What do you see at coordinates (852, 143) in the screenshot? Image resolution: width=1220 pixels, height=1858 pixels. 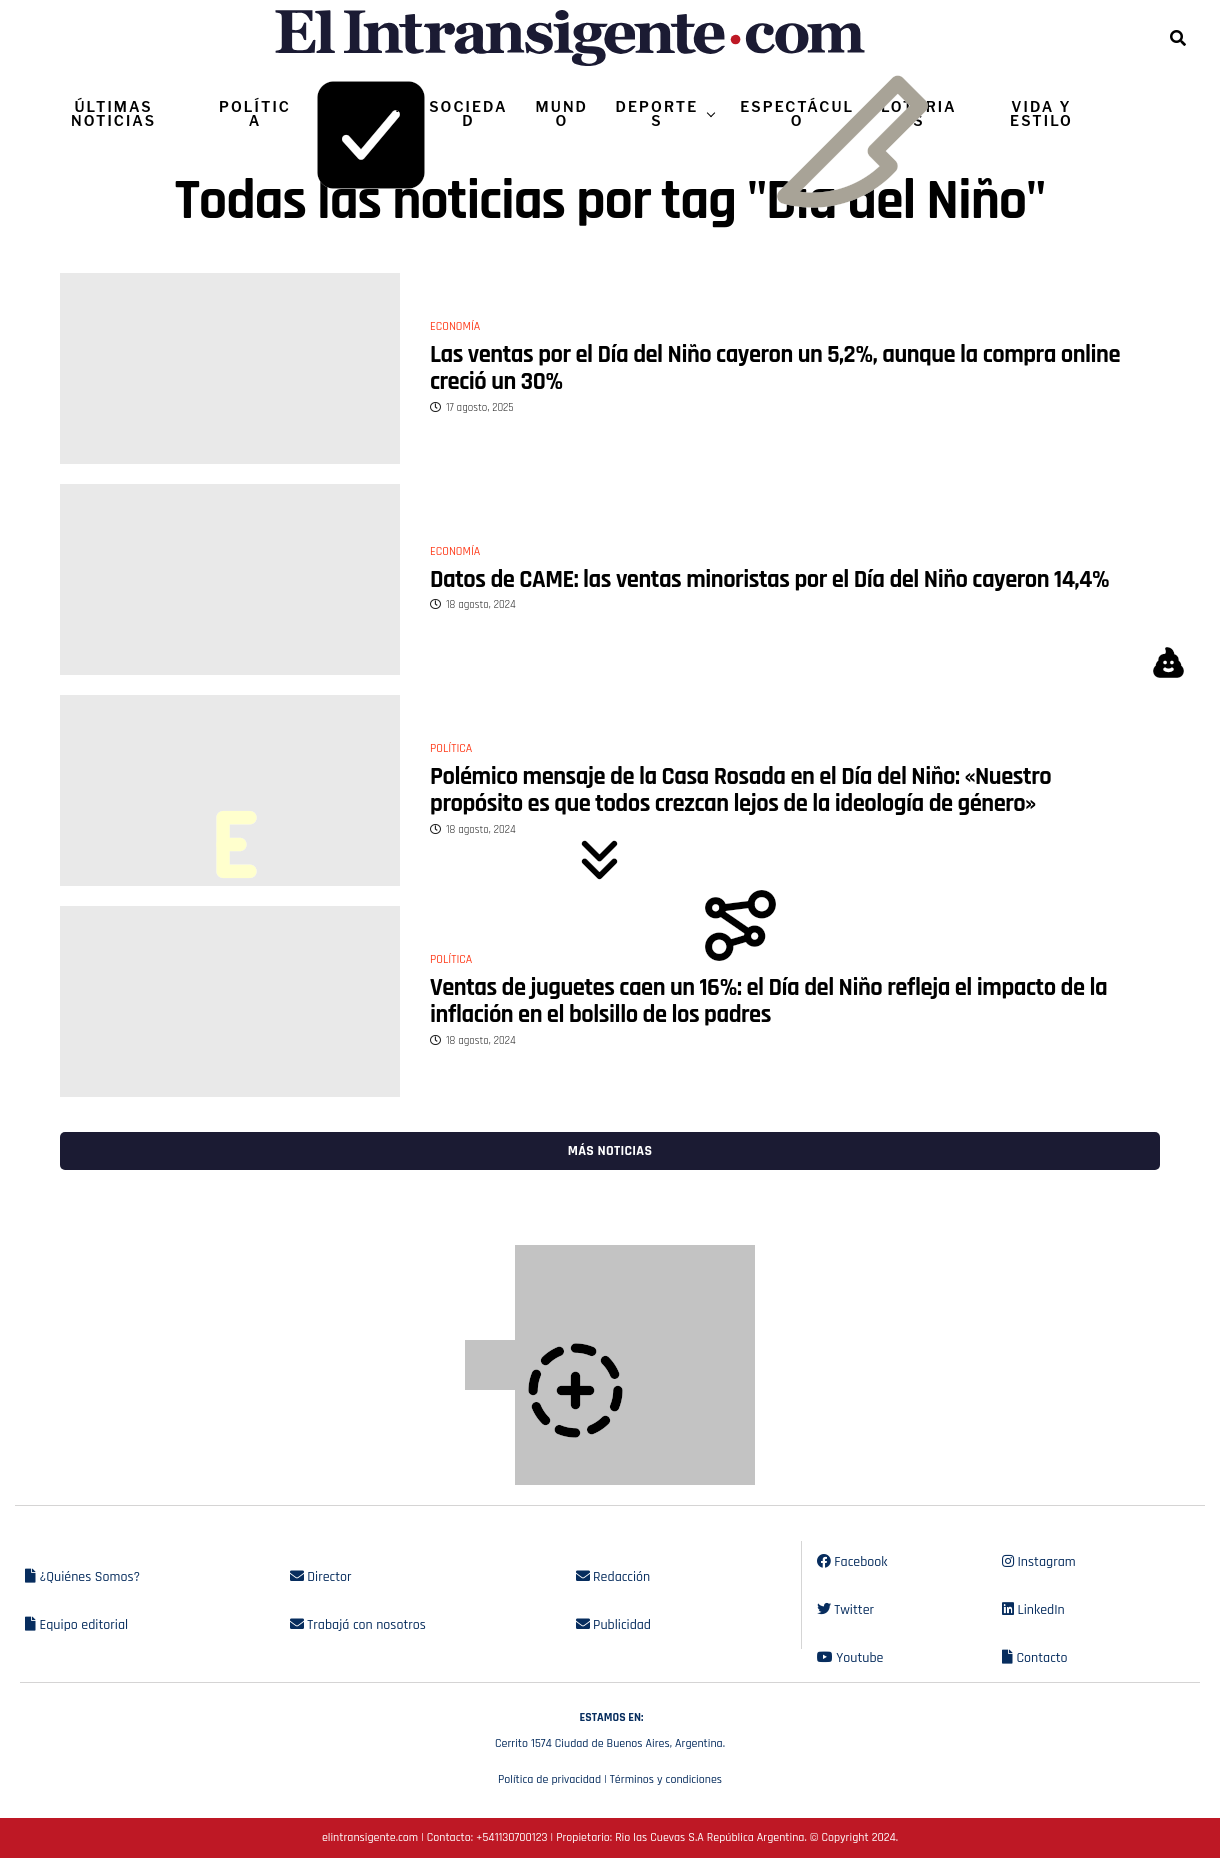 I see `slice or cut selected content` at bounding box center [852, 143].